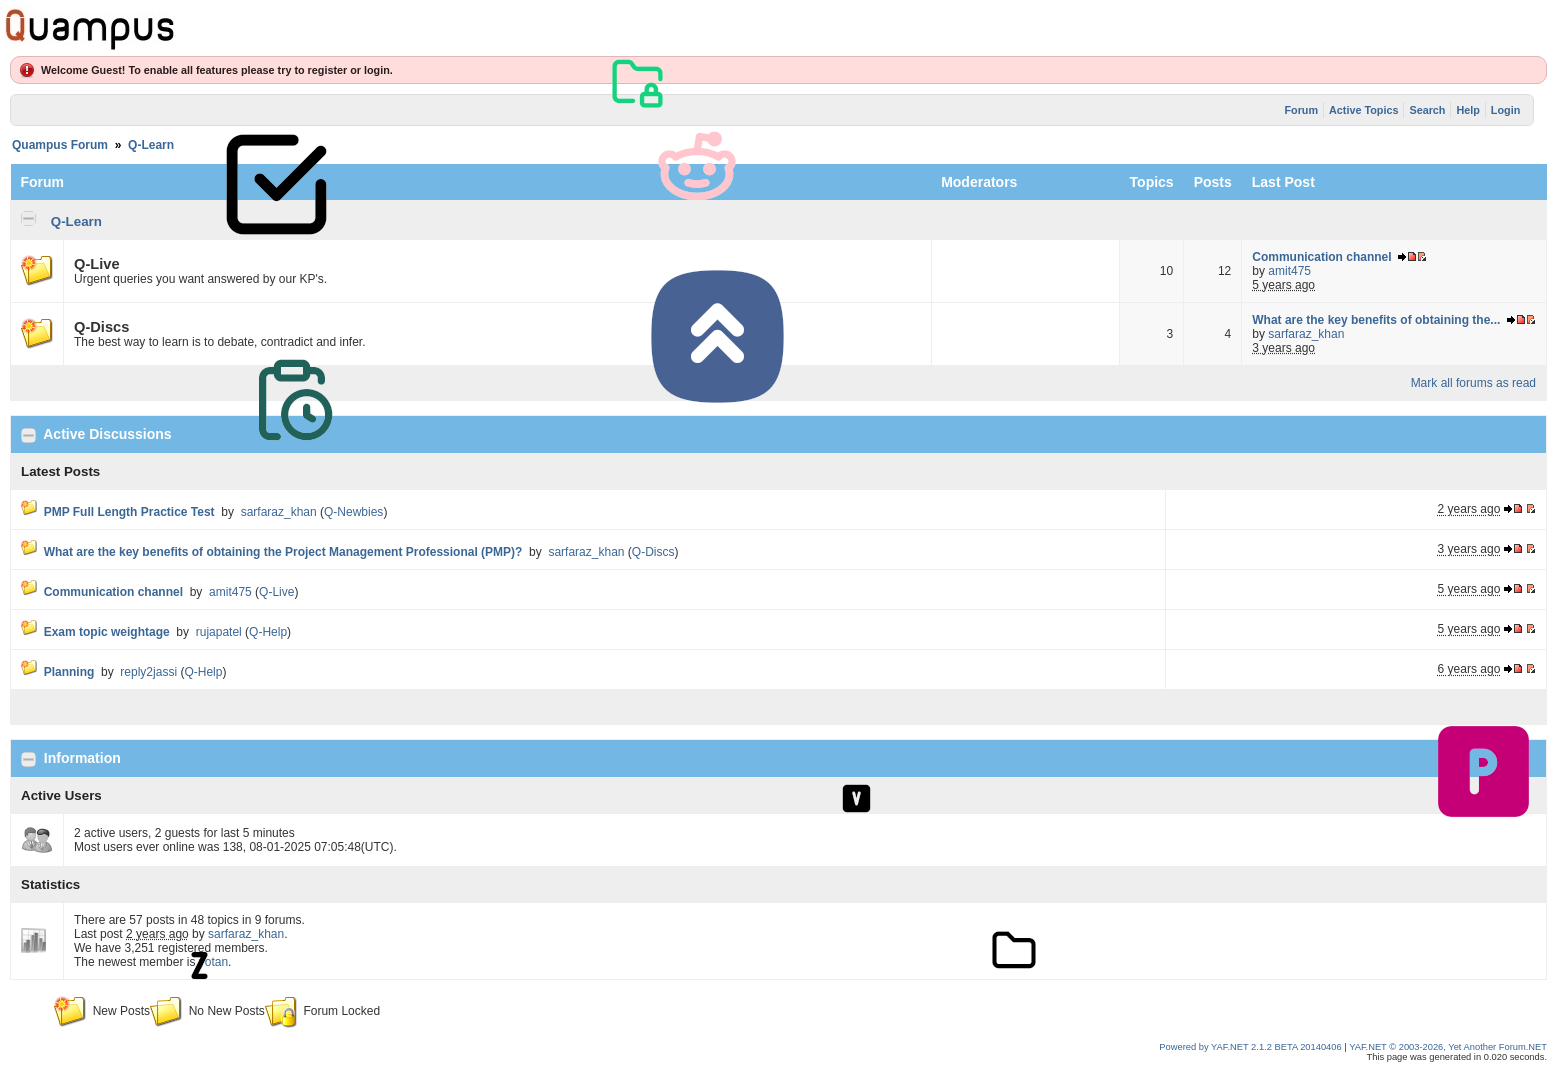  What do you see at coordinates (856, 798) in the screenshot?
I see `indicates items starting with the letter V` at bounding box center [856, 798].